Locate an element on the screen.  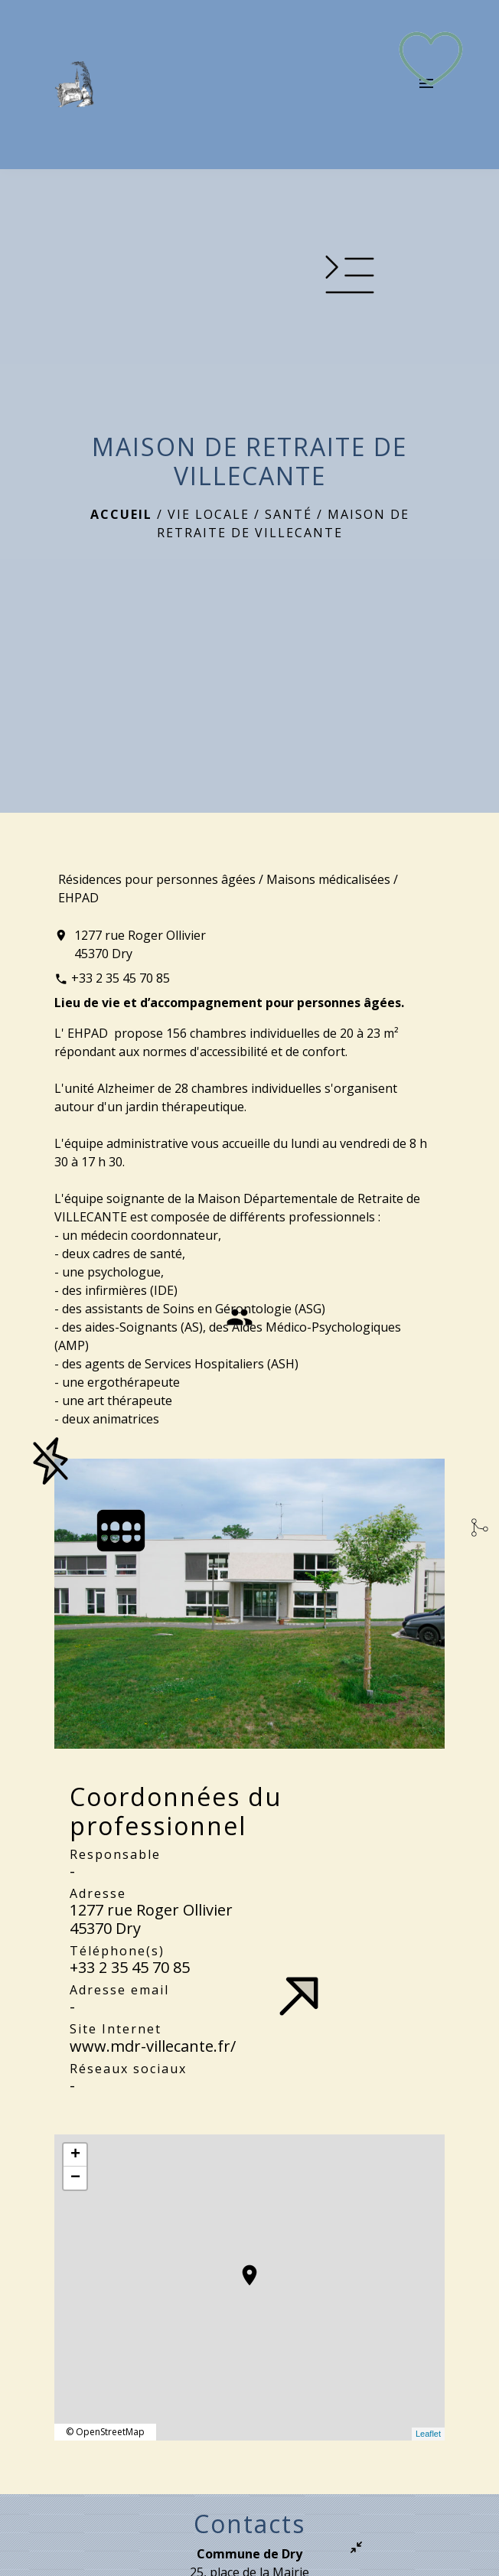
access dental or oral health features is located at coordinates (121, 1531).